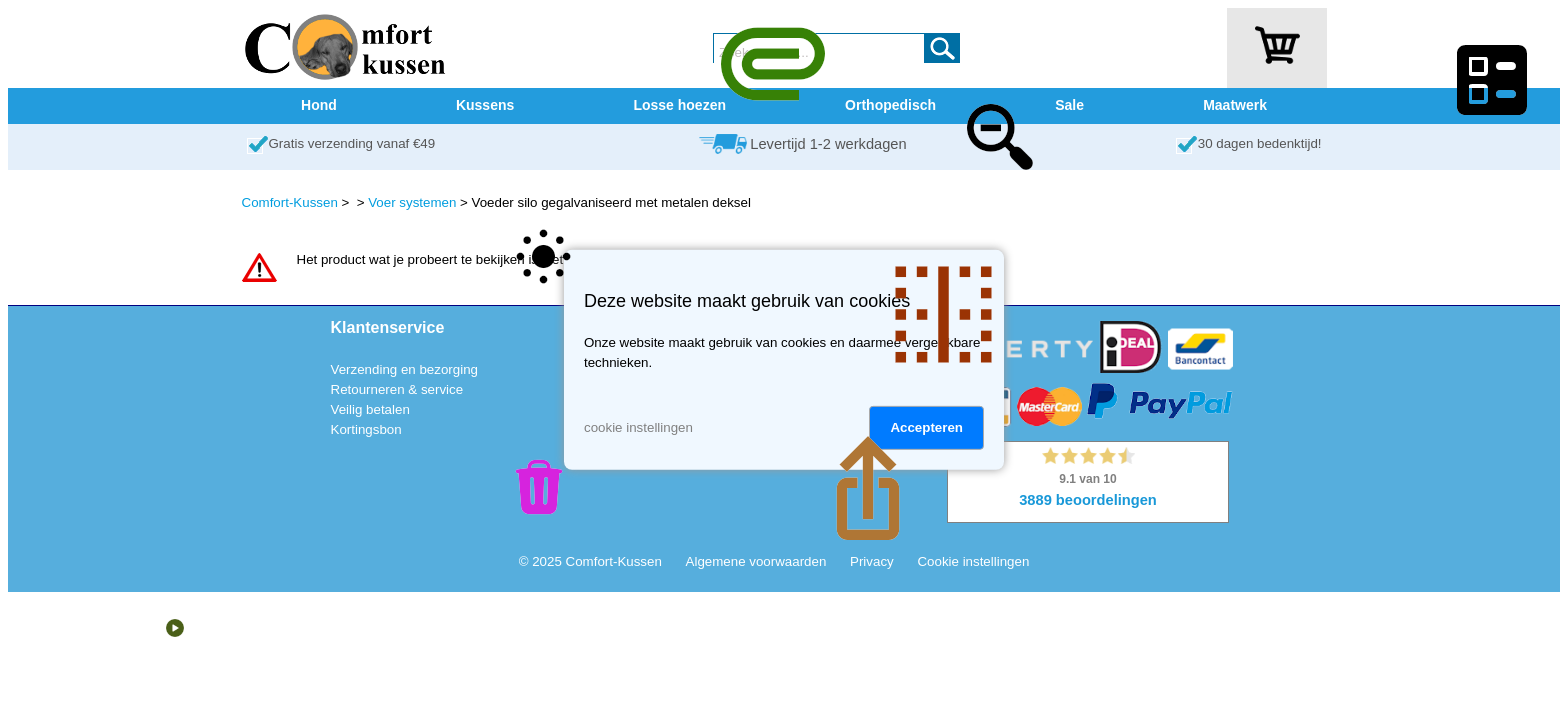  What do you see at coordinates (773, 64) in the screenshot?
I see `attach a file to your message` at bounding box center [773, 64].